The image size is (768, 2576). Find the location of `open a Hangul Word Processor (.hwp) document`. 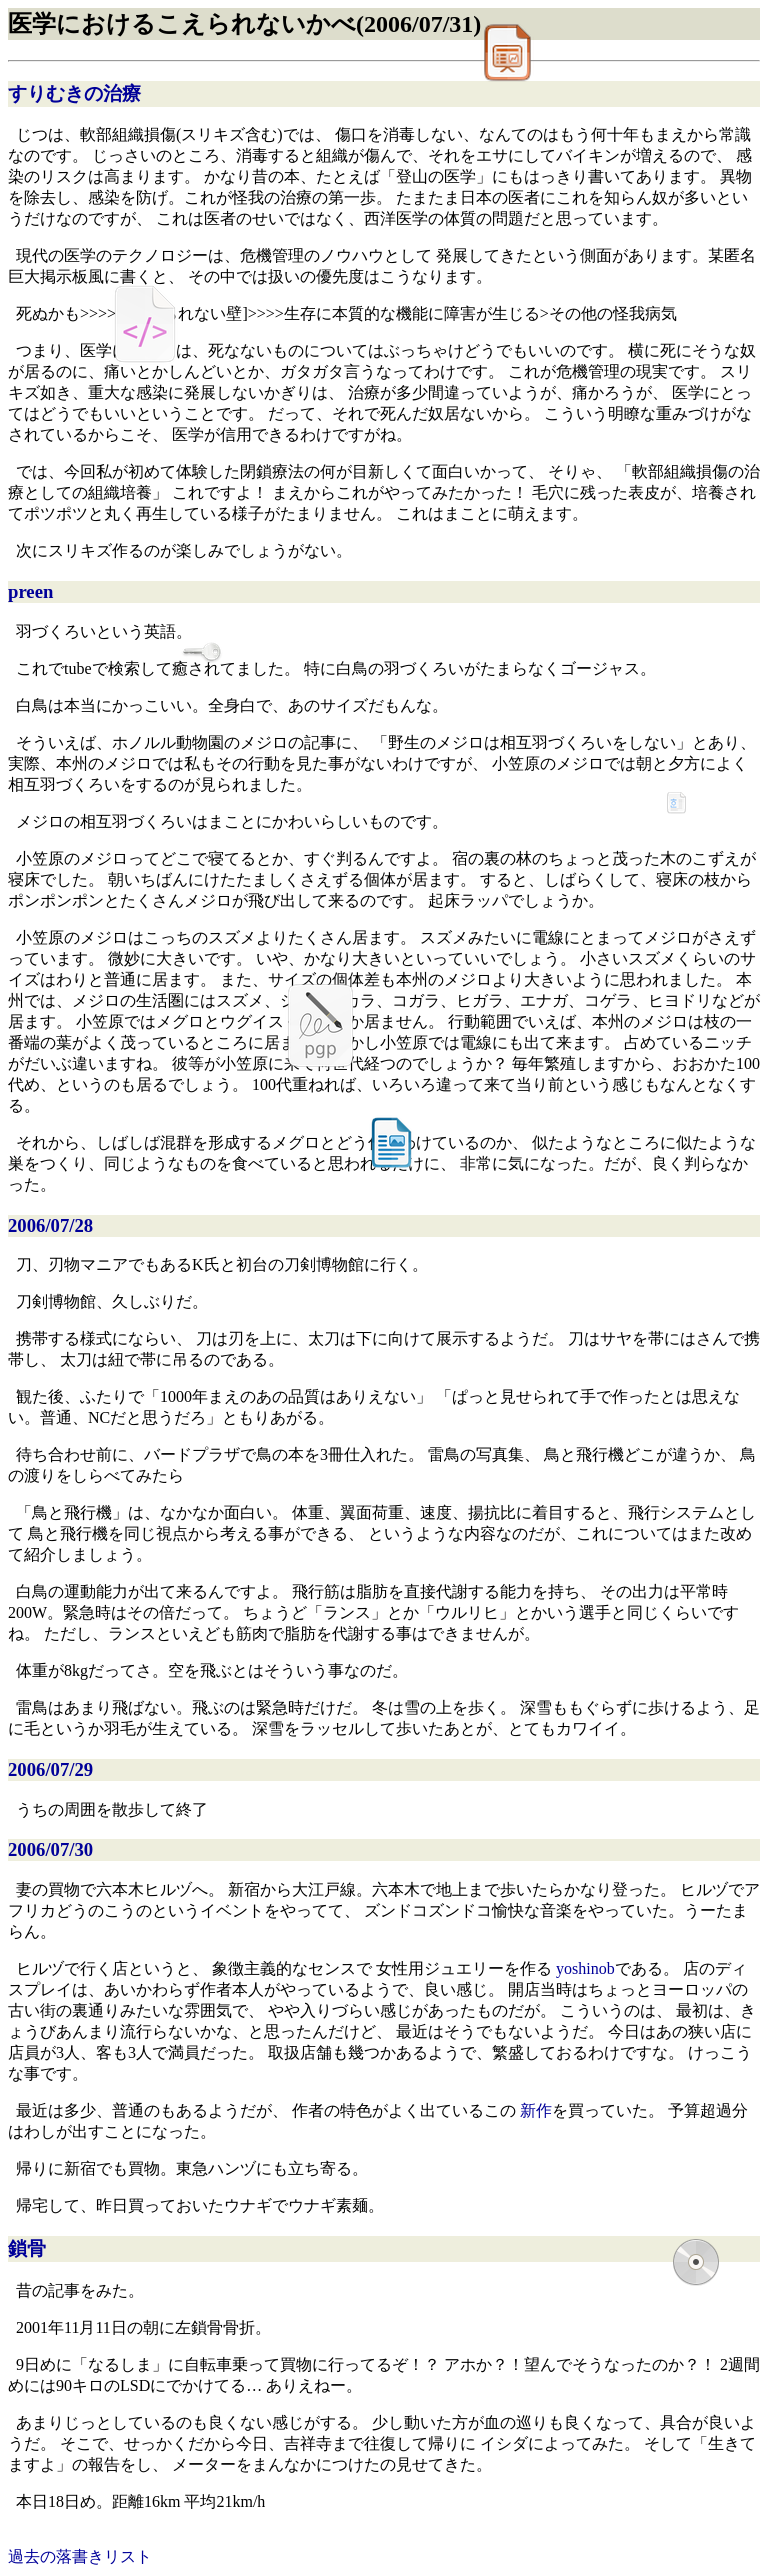

open a Hangul Word Processor (.hwp) document is located at coordinates (676, 802).